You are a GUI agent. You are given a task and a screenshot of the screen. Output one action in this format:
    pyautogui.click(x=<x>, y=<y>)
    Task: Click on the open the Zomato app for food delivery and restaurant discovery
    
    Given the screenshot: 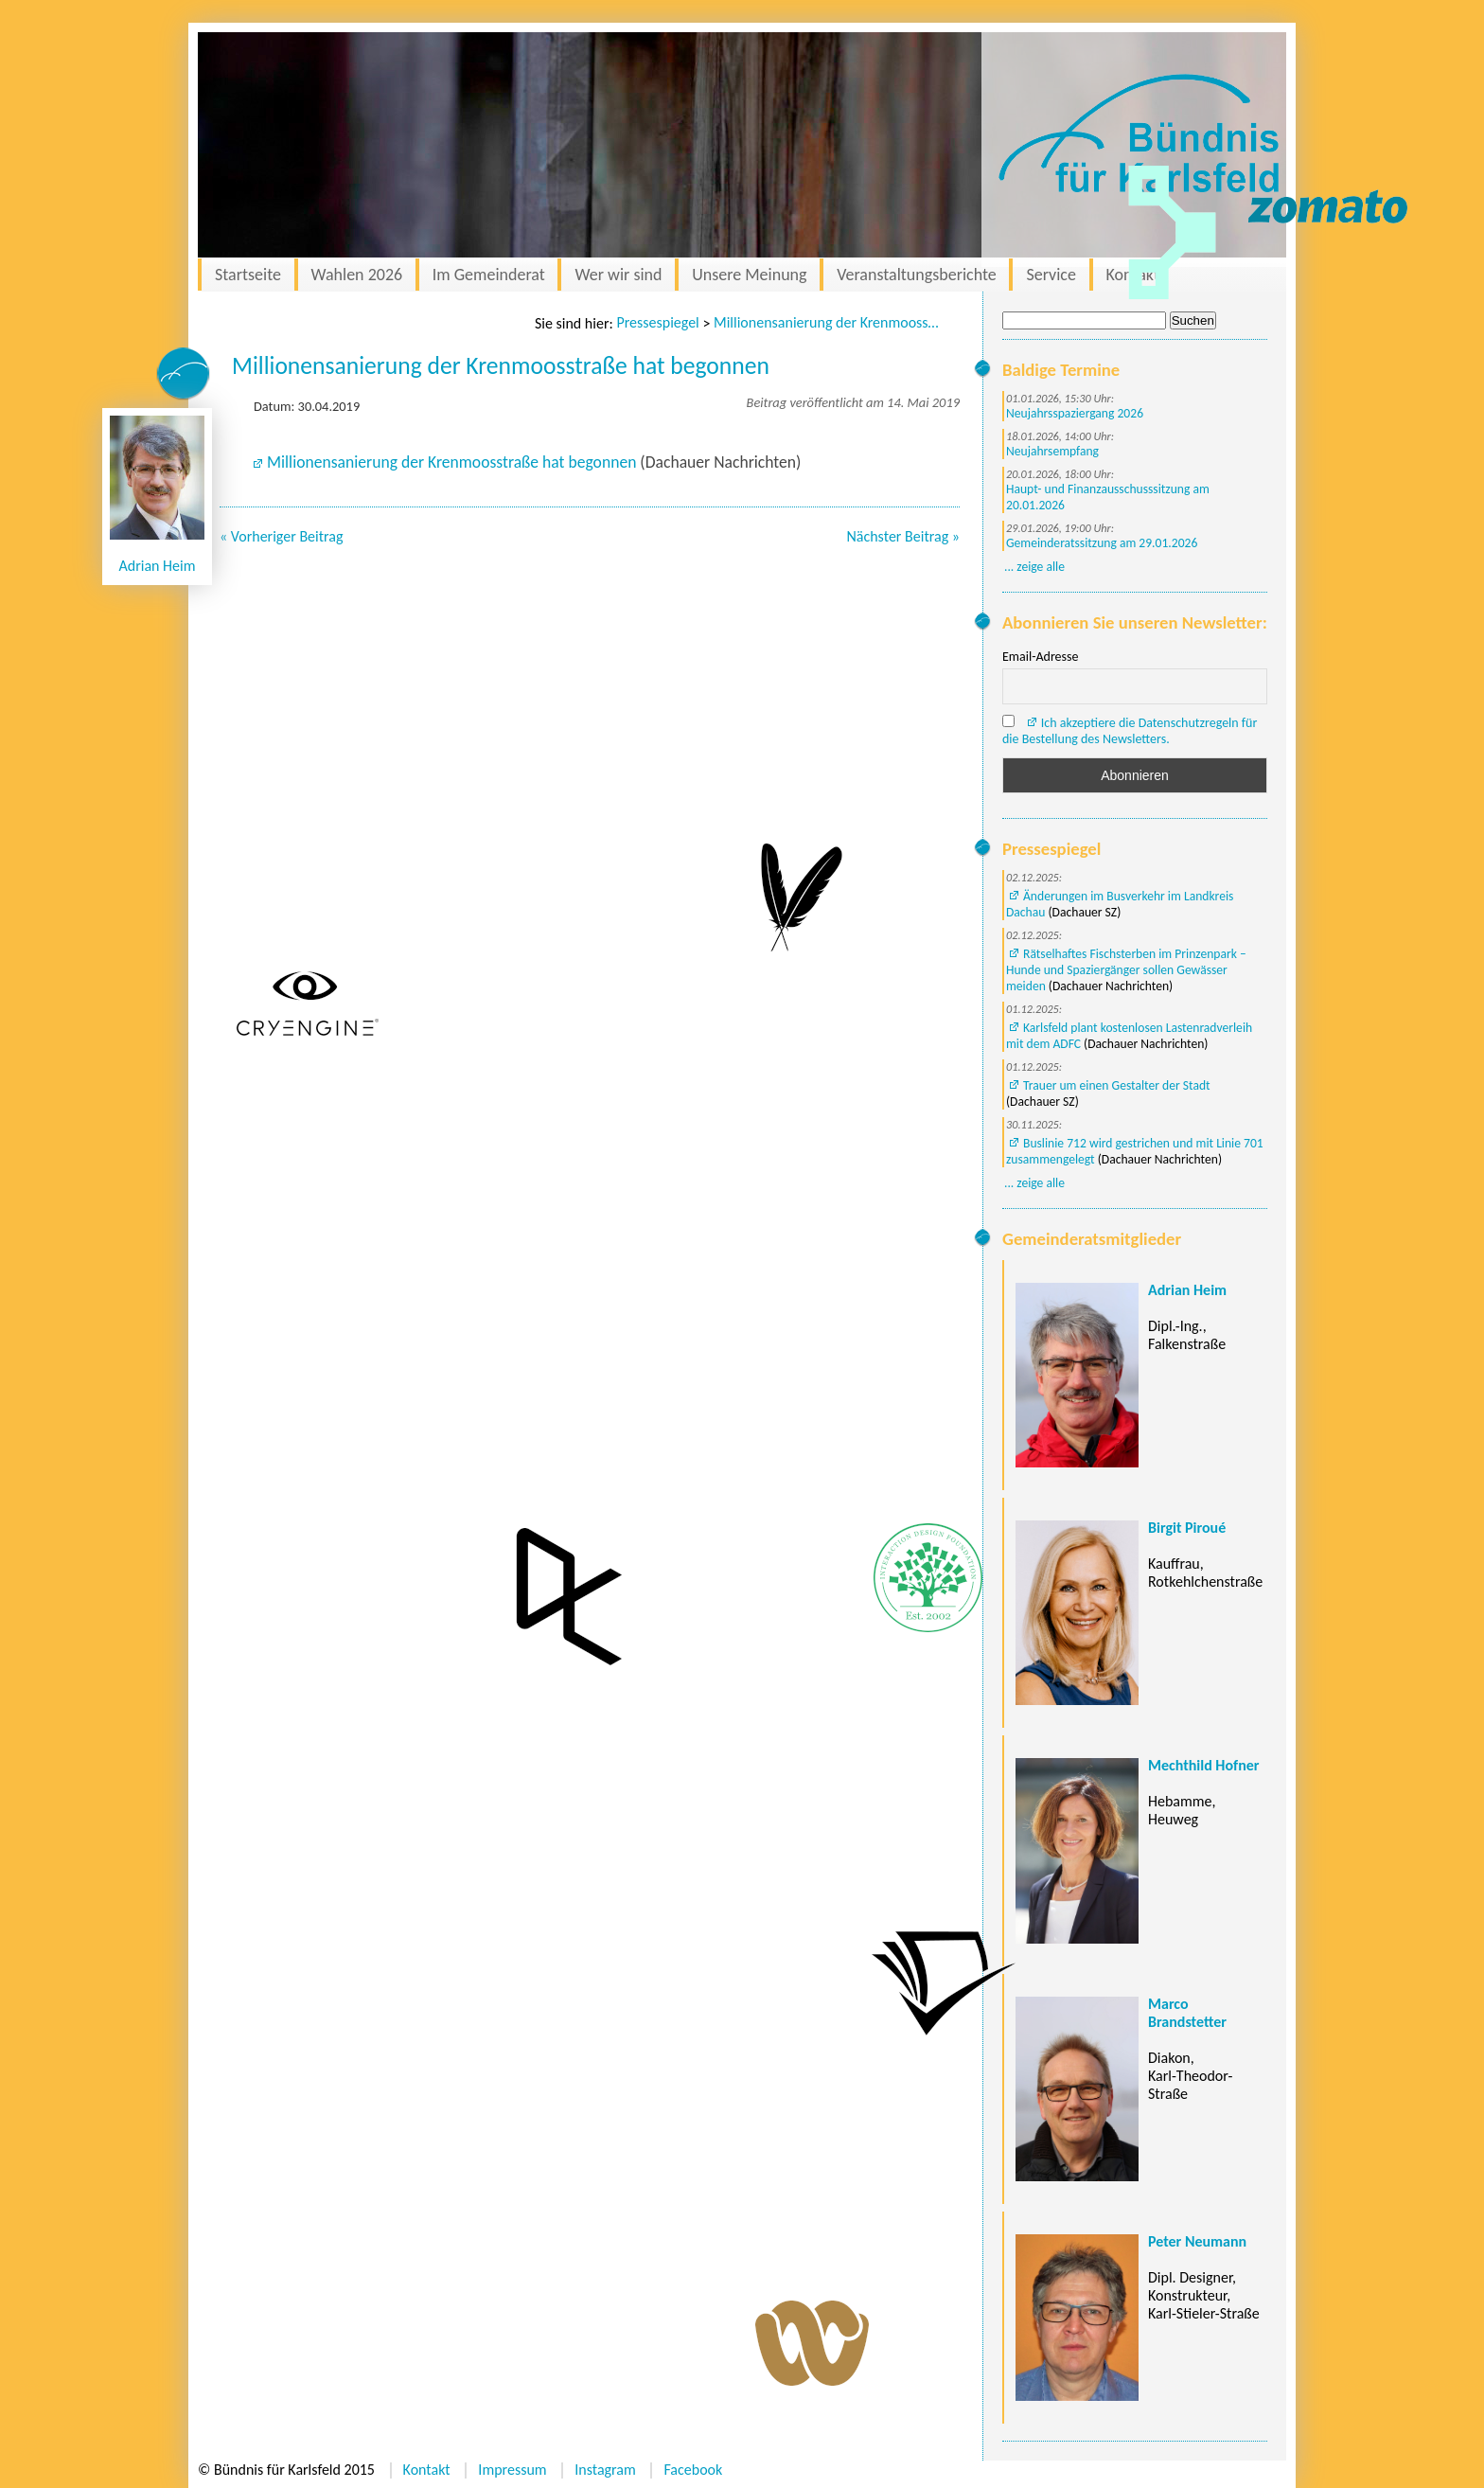 What is the action you would take?
    pyautogui.click(x=1328, y=206)
    